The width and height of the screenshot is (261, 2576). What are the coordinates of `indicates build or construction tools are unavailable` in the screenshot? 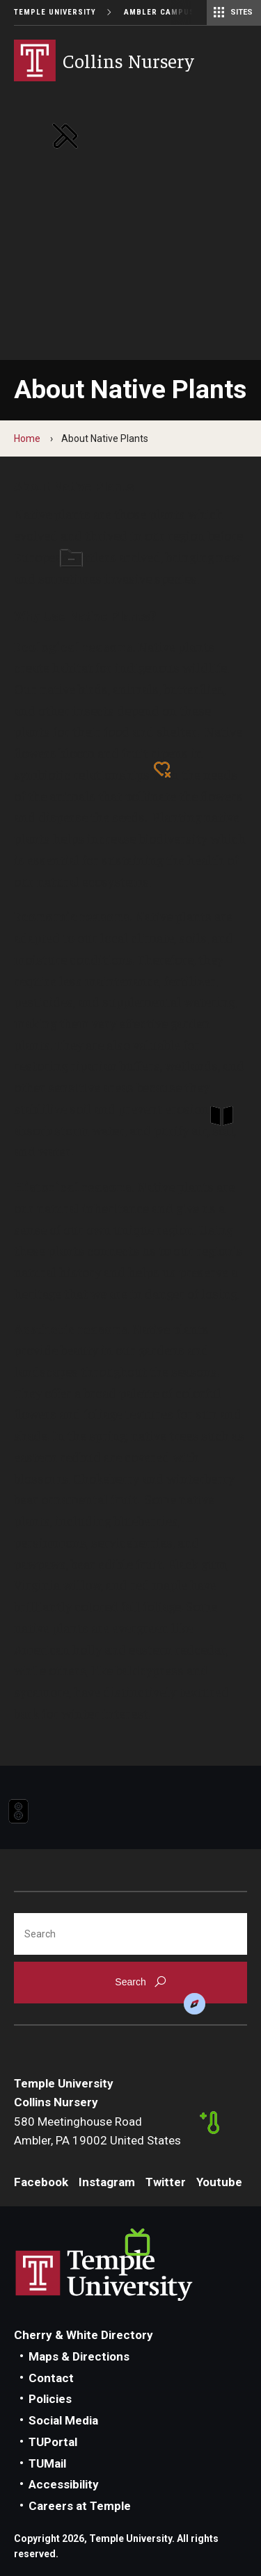 It's located at (65, 136).